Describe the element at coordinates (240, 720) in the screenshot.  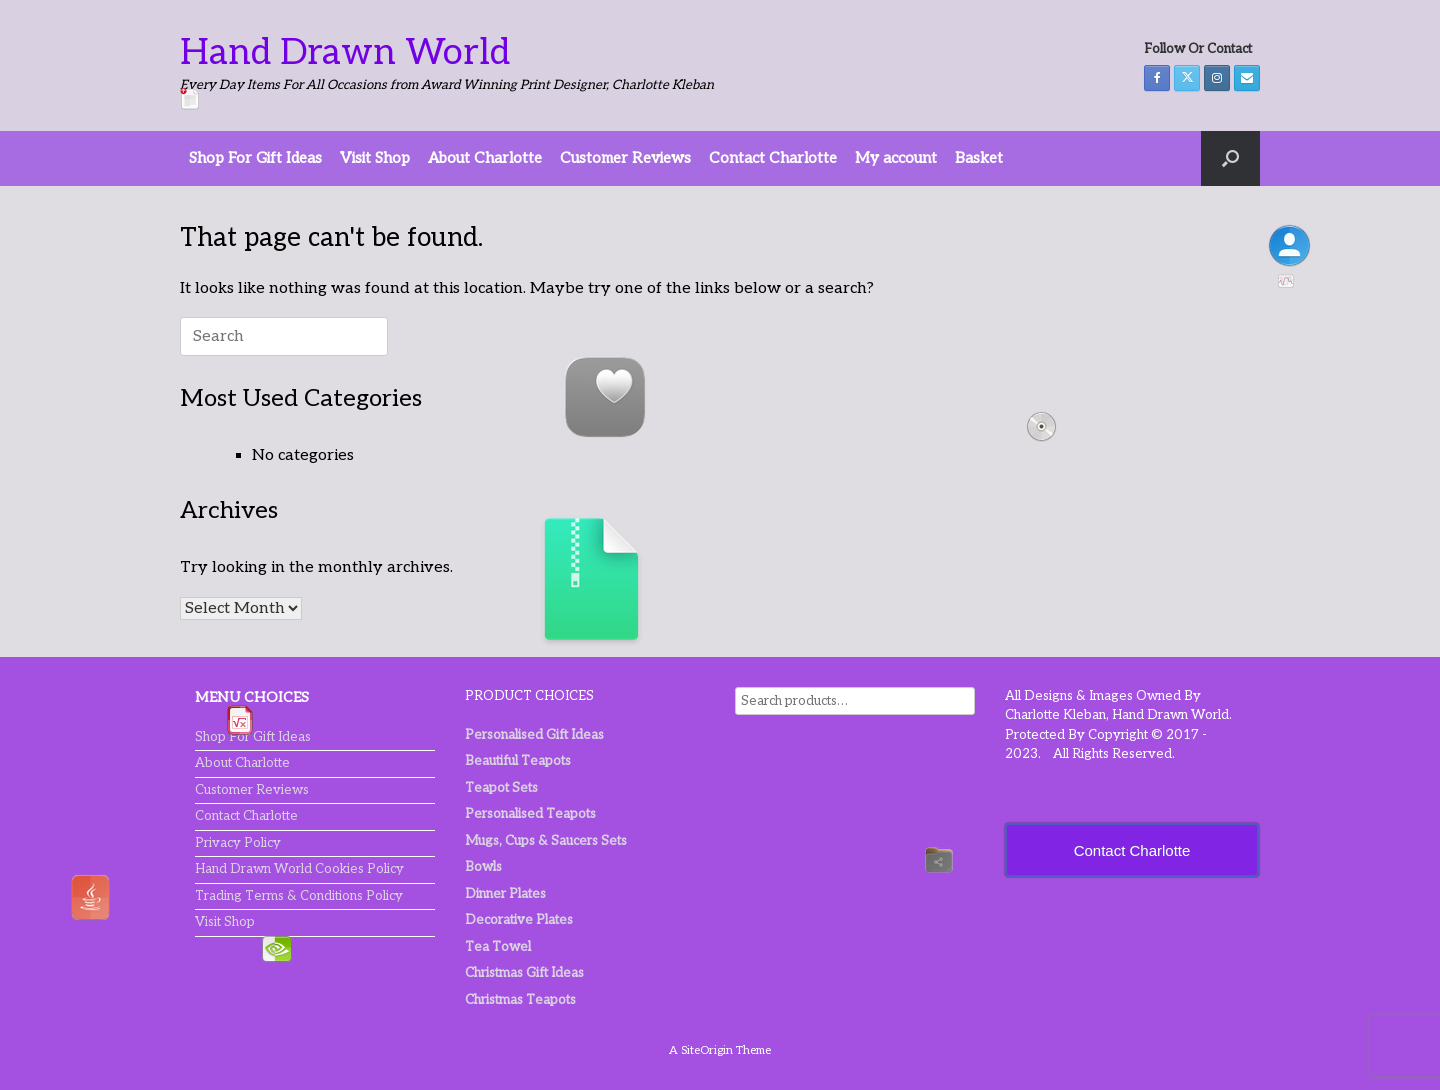
I see `open an opendocument formula file` at that location.